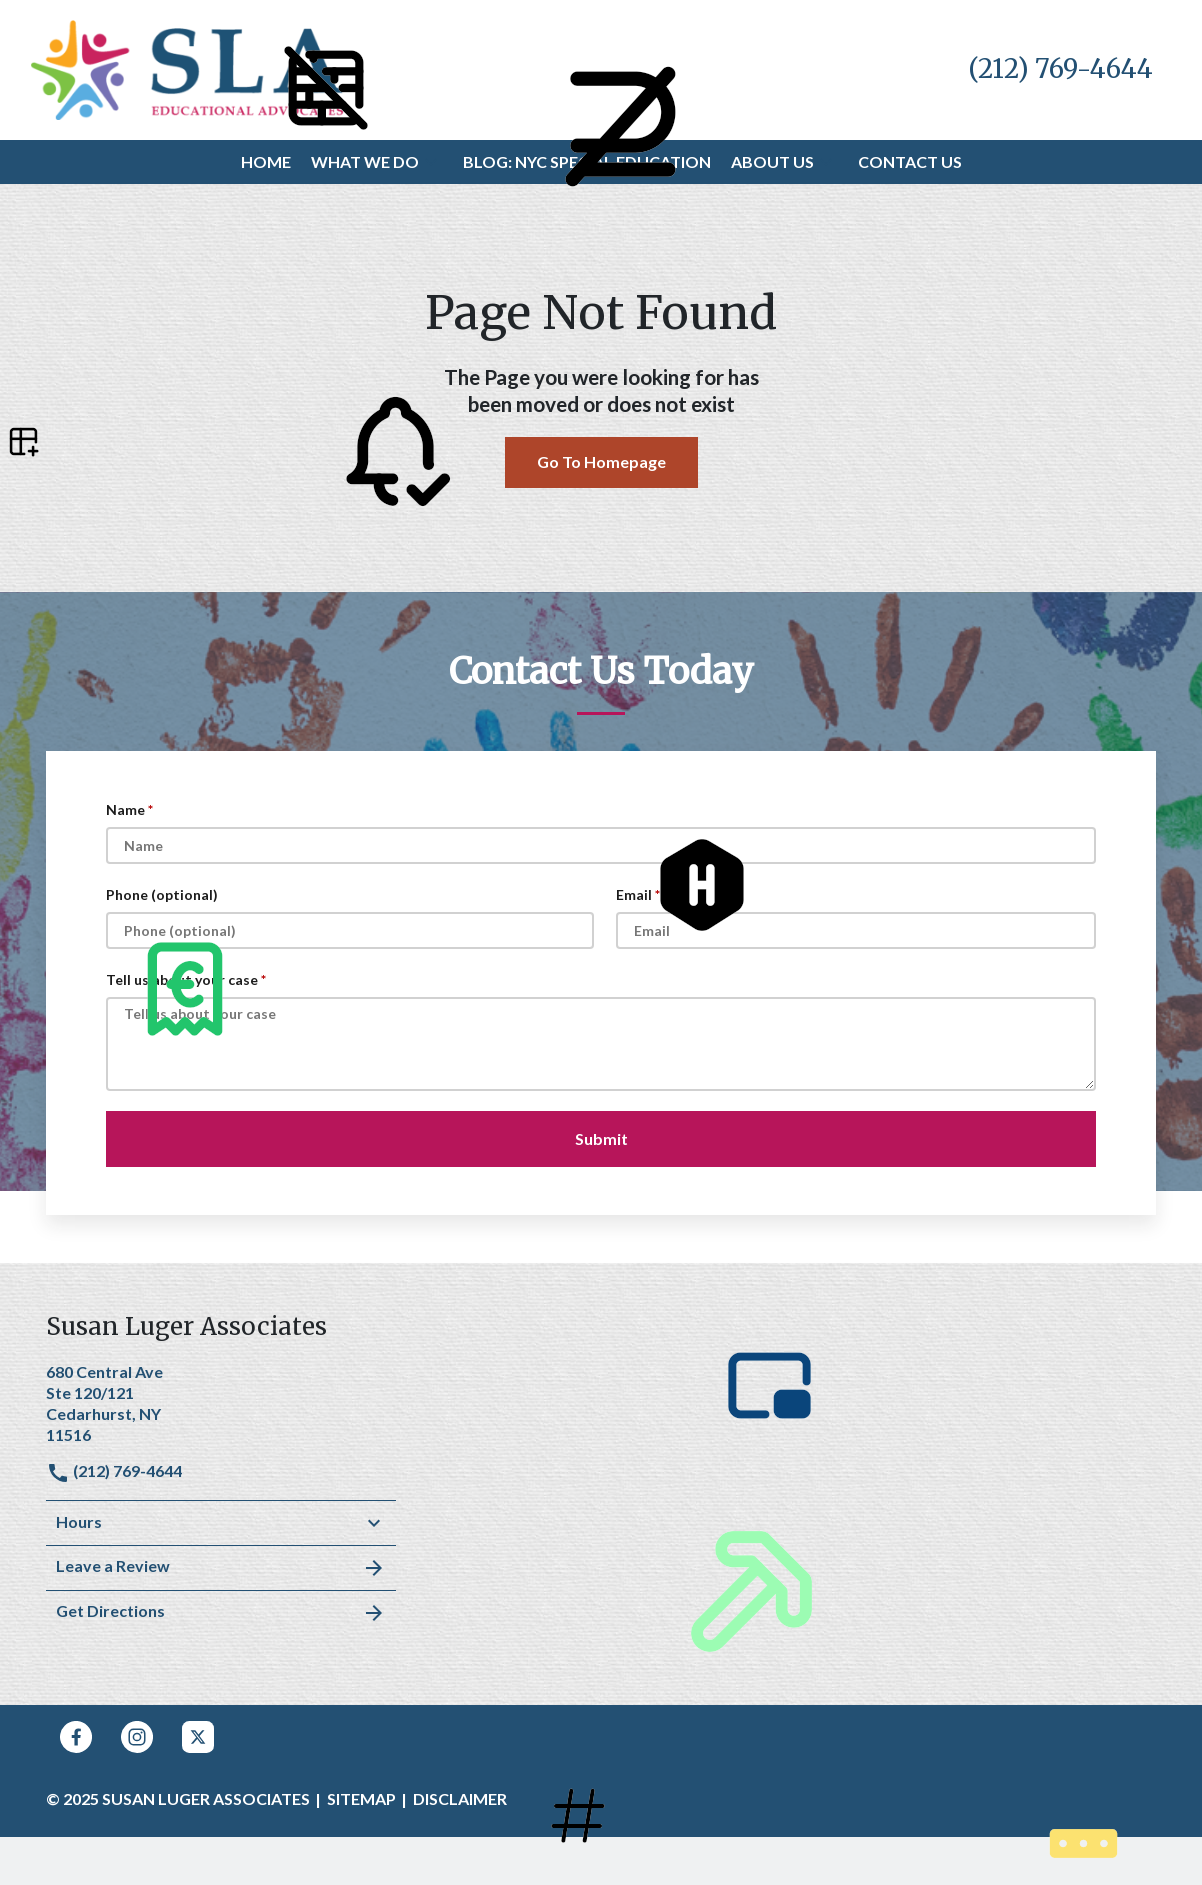 The width and height of the screenshot is (1202, 1885). What do you see at coordinates (185, 989) in the screenshot?
I see `view euro transaction receipt` at bounding box center [185, 989].